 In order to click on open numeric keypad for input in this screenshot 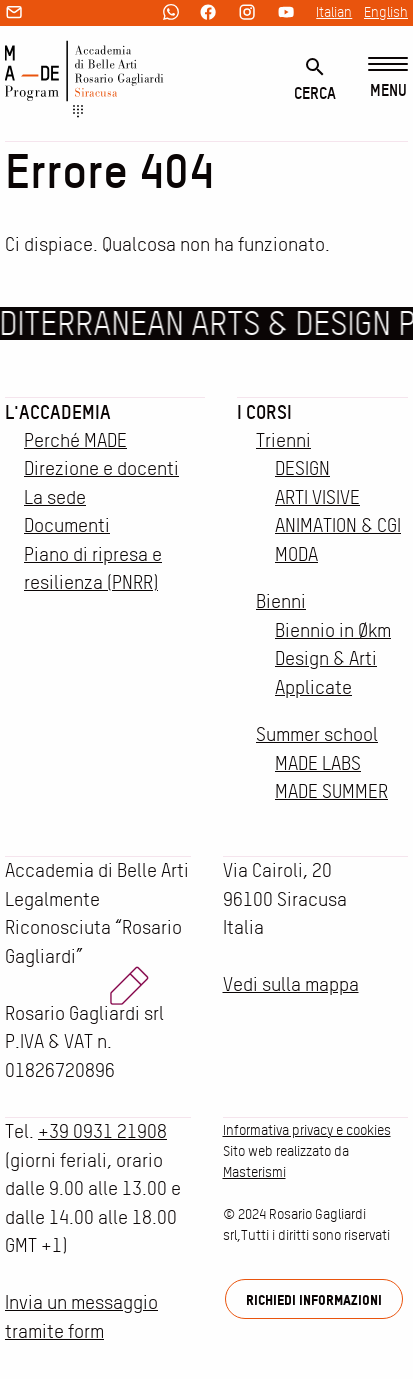, I will do `click(78, 111)`.